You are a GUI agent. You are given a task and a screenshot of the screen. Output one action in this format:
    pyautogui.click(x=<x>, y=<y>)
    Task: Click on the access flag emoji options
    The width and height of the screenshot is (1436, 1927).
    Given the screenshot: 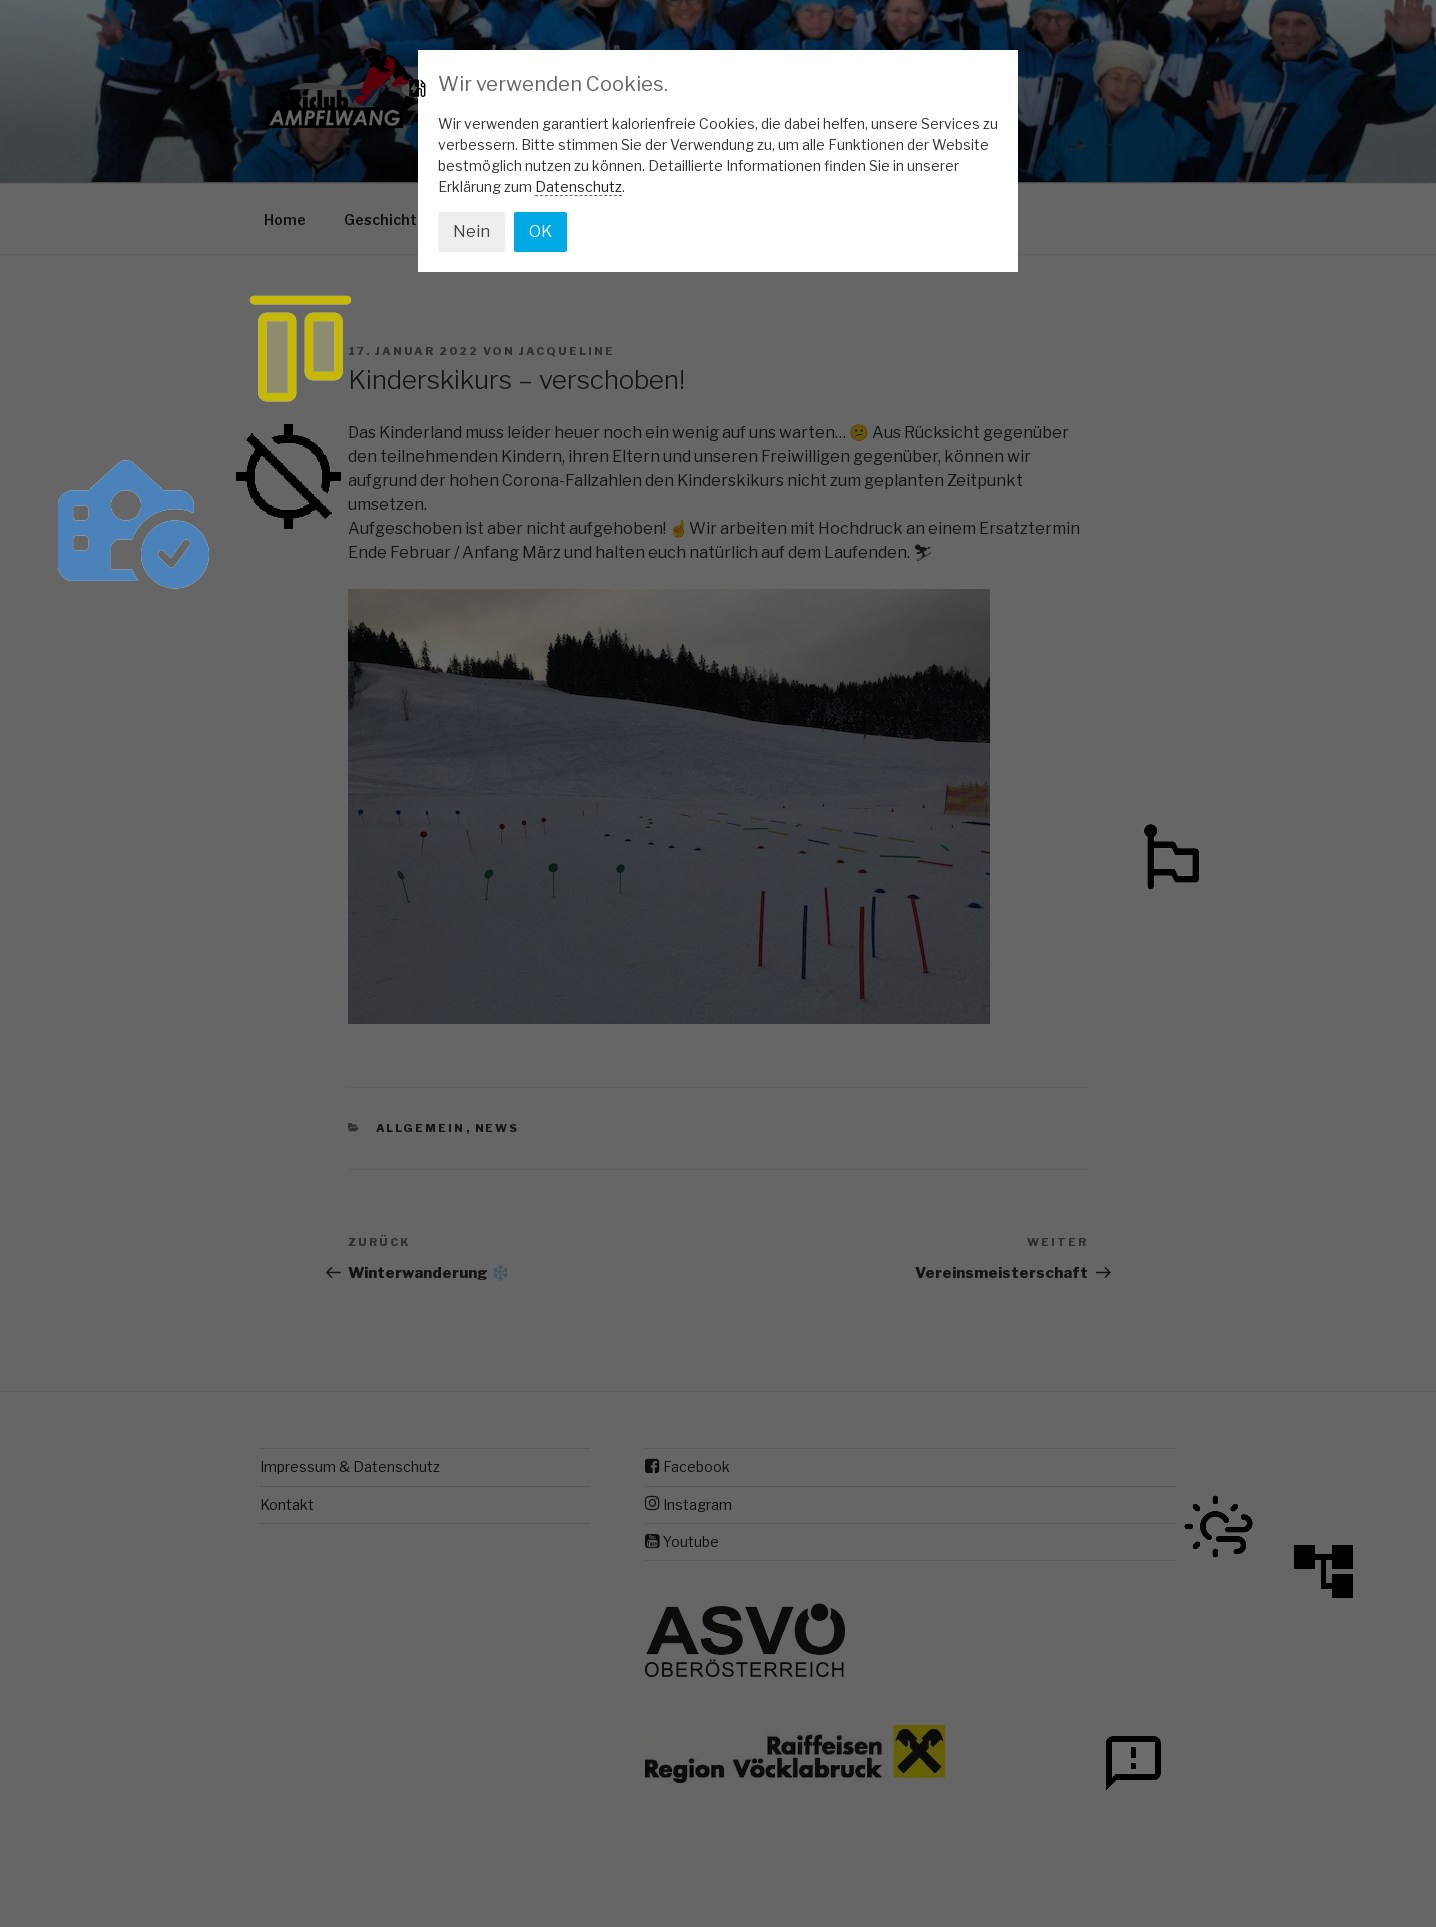 What is the action you would take?
    pyautogui.click(x=1171, y=858)
    